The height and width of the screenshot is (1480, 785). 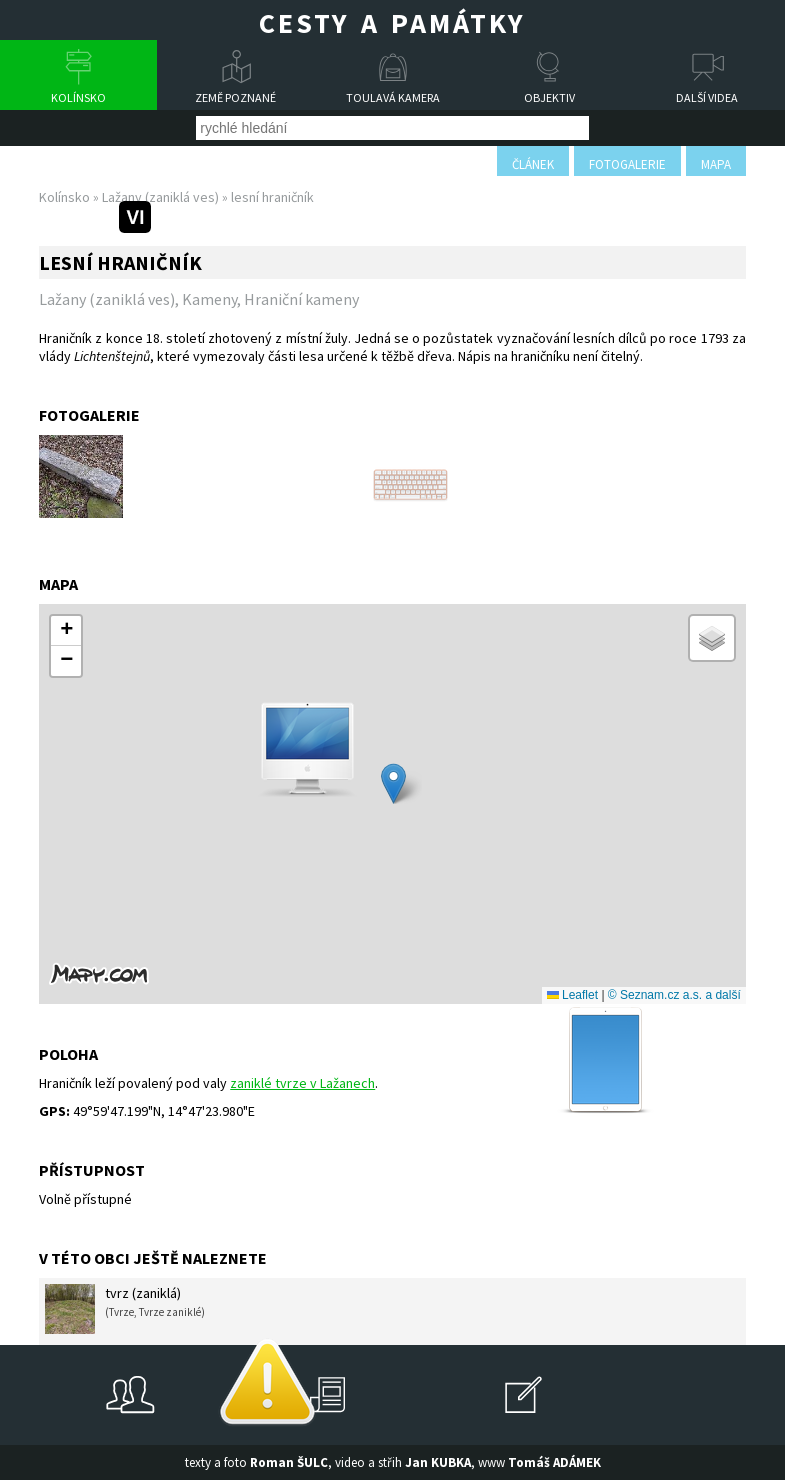 I want to click on iPad Air 3 with cellular connectivity, so click(x=605, y=1060).